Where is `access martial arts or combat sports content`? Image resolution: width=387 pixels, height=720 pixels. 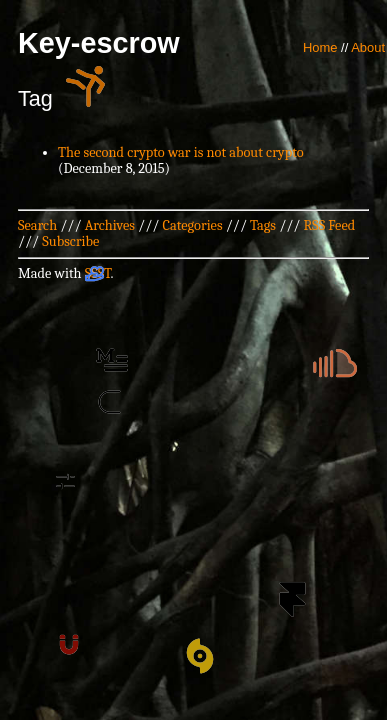
access martial arts or combat sports content is located at coordinates (86, 86).